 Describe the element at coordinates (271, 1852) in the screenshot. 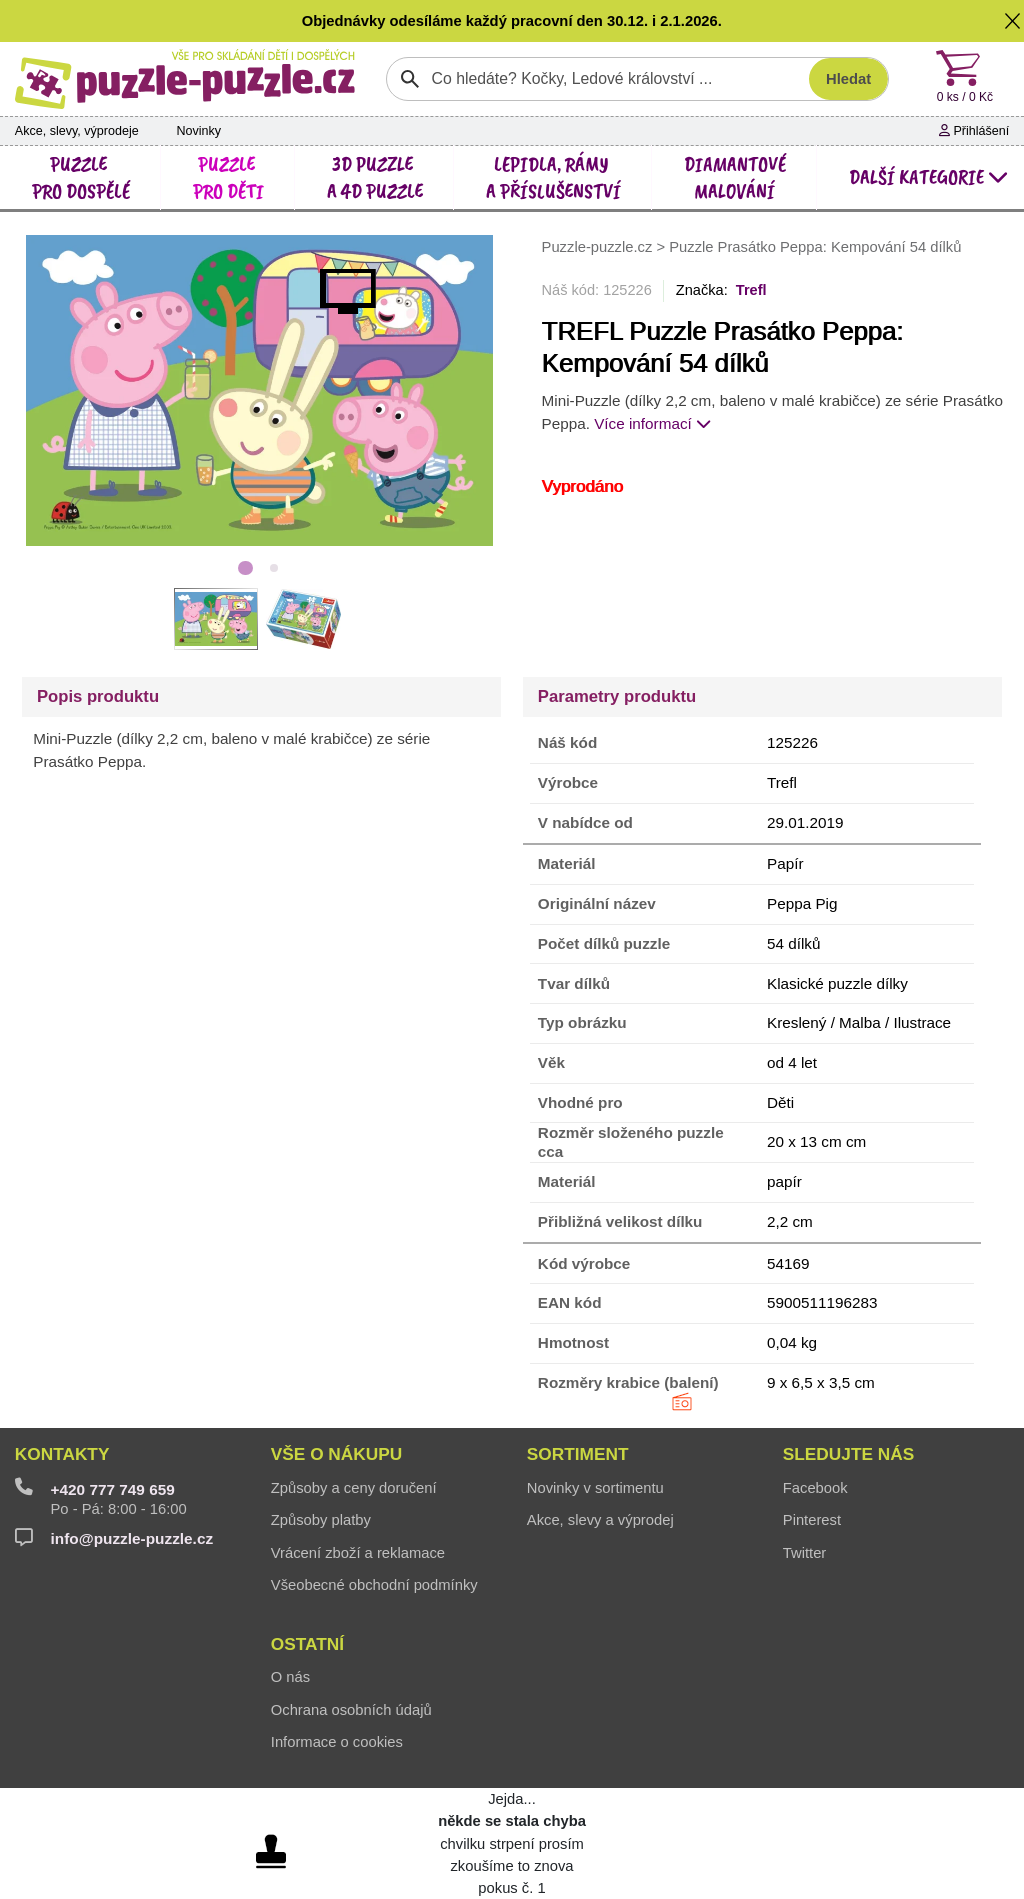

I see `apply a stamp or seal to a document` at that location.